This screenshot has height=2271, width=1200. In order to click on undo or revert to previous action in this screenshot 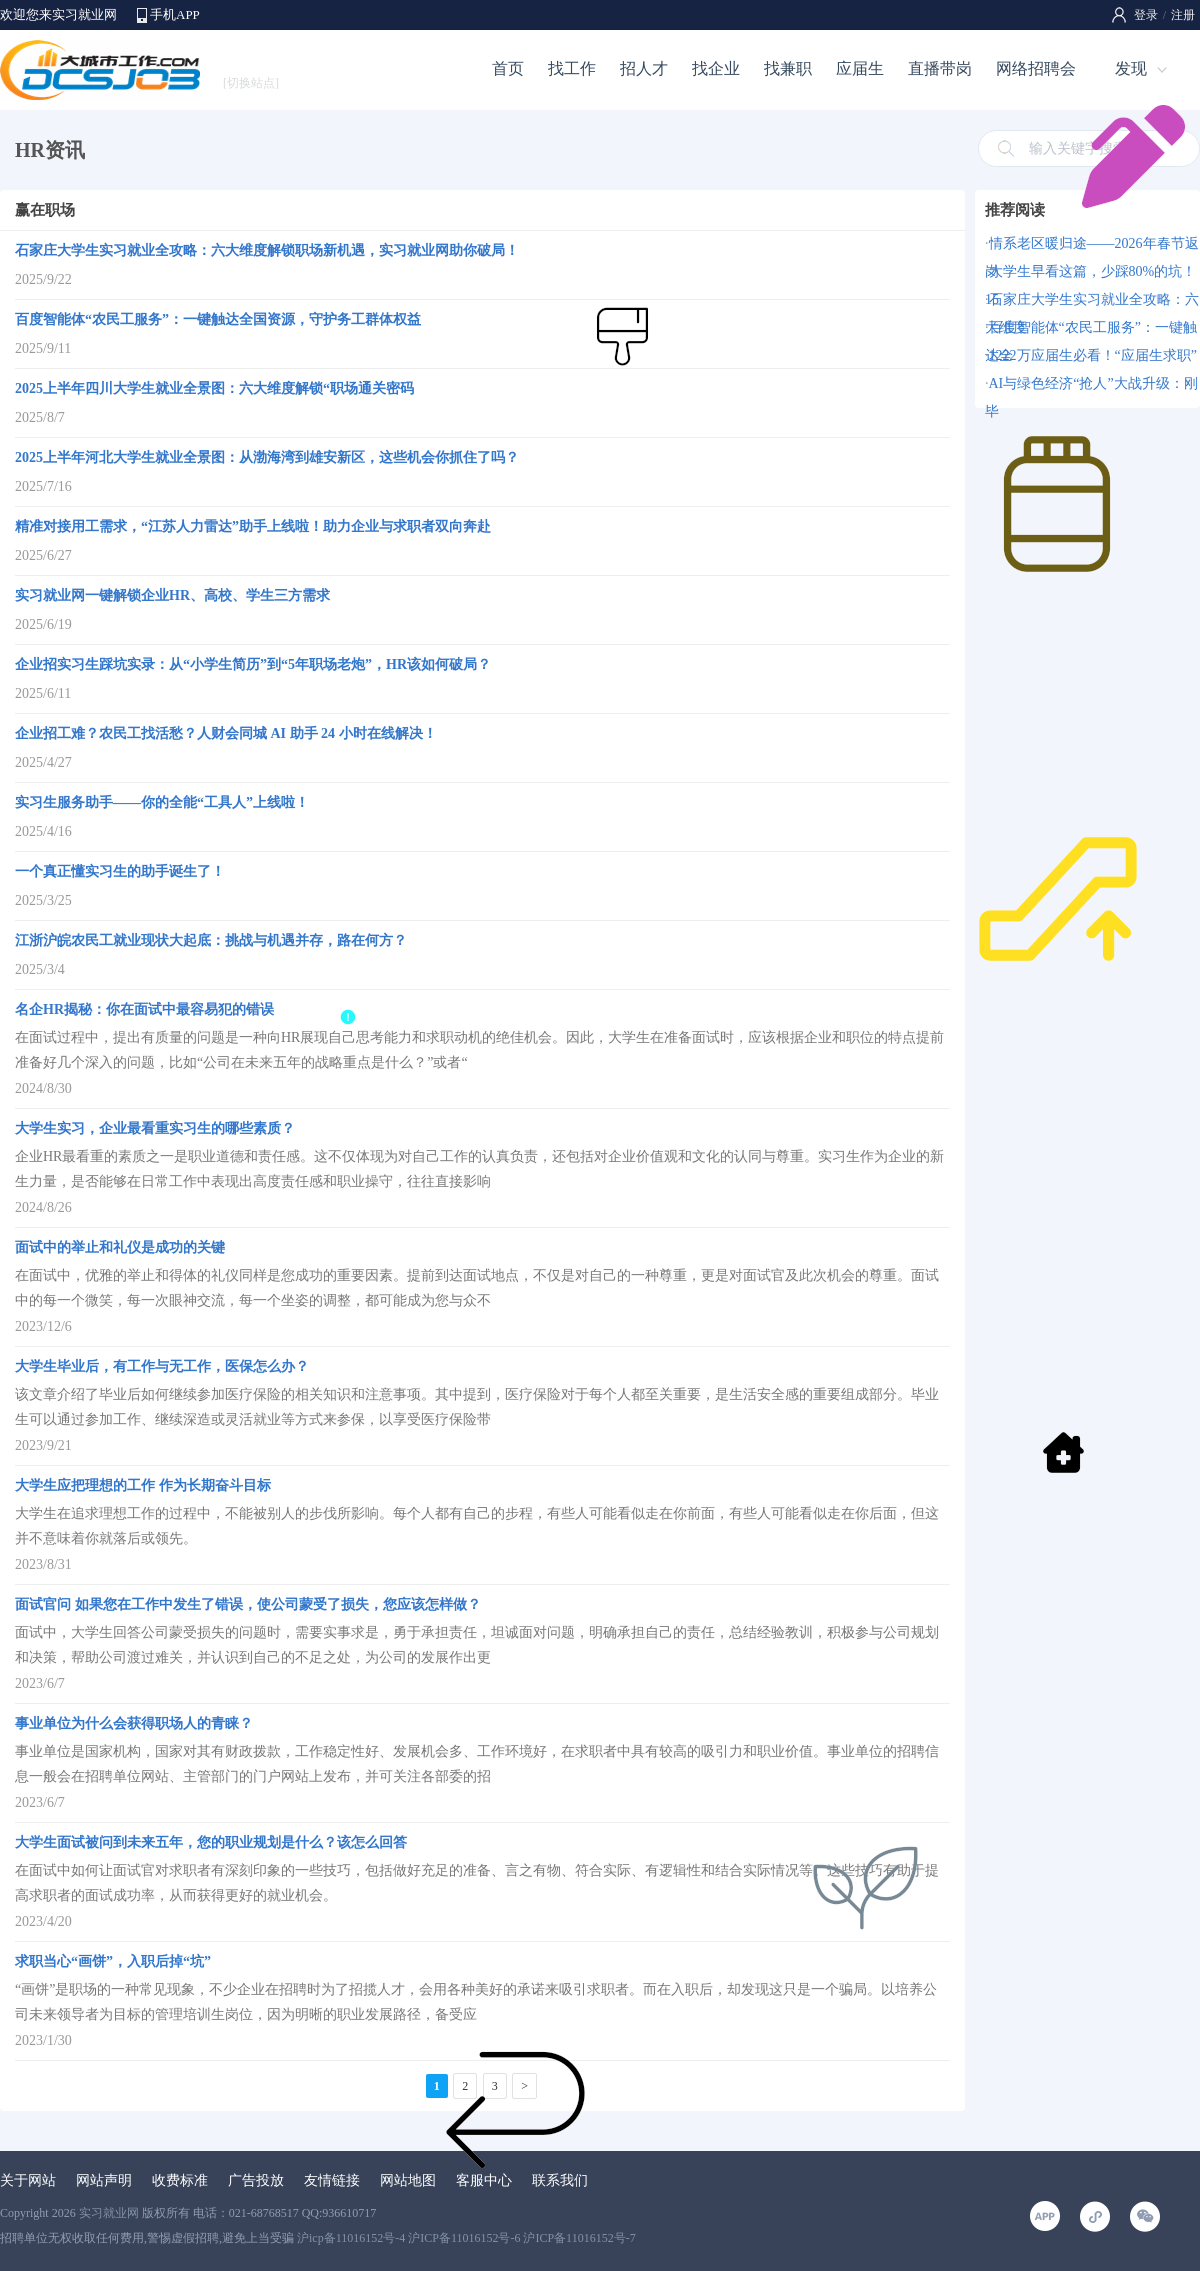, I will do `click(515, 2104)`.